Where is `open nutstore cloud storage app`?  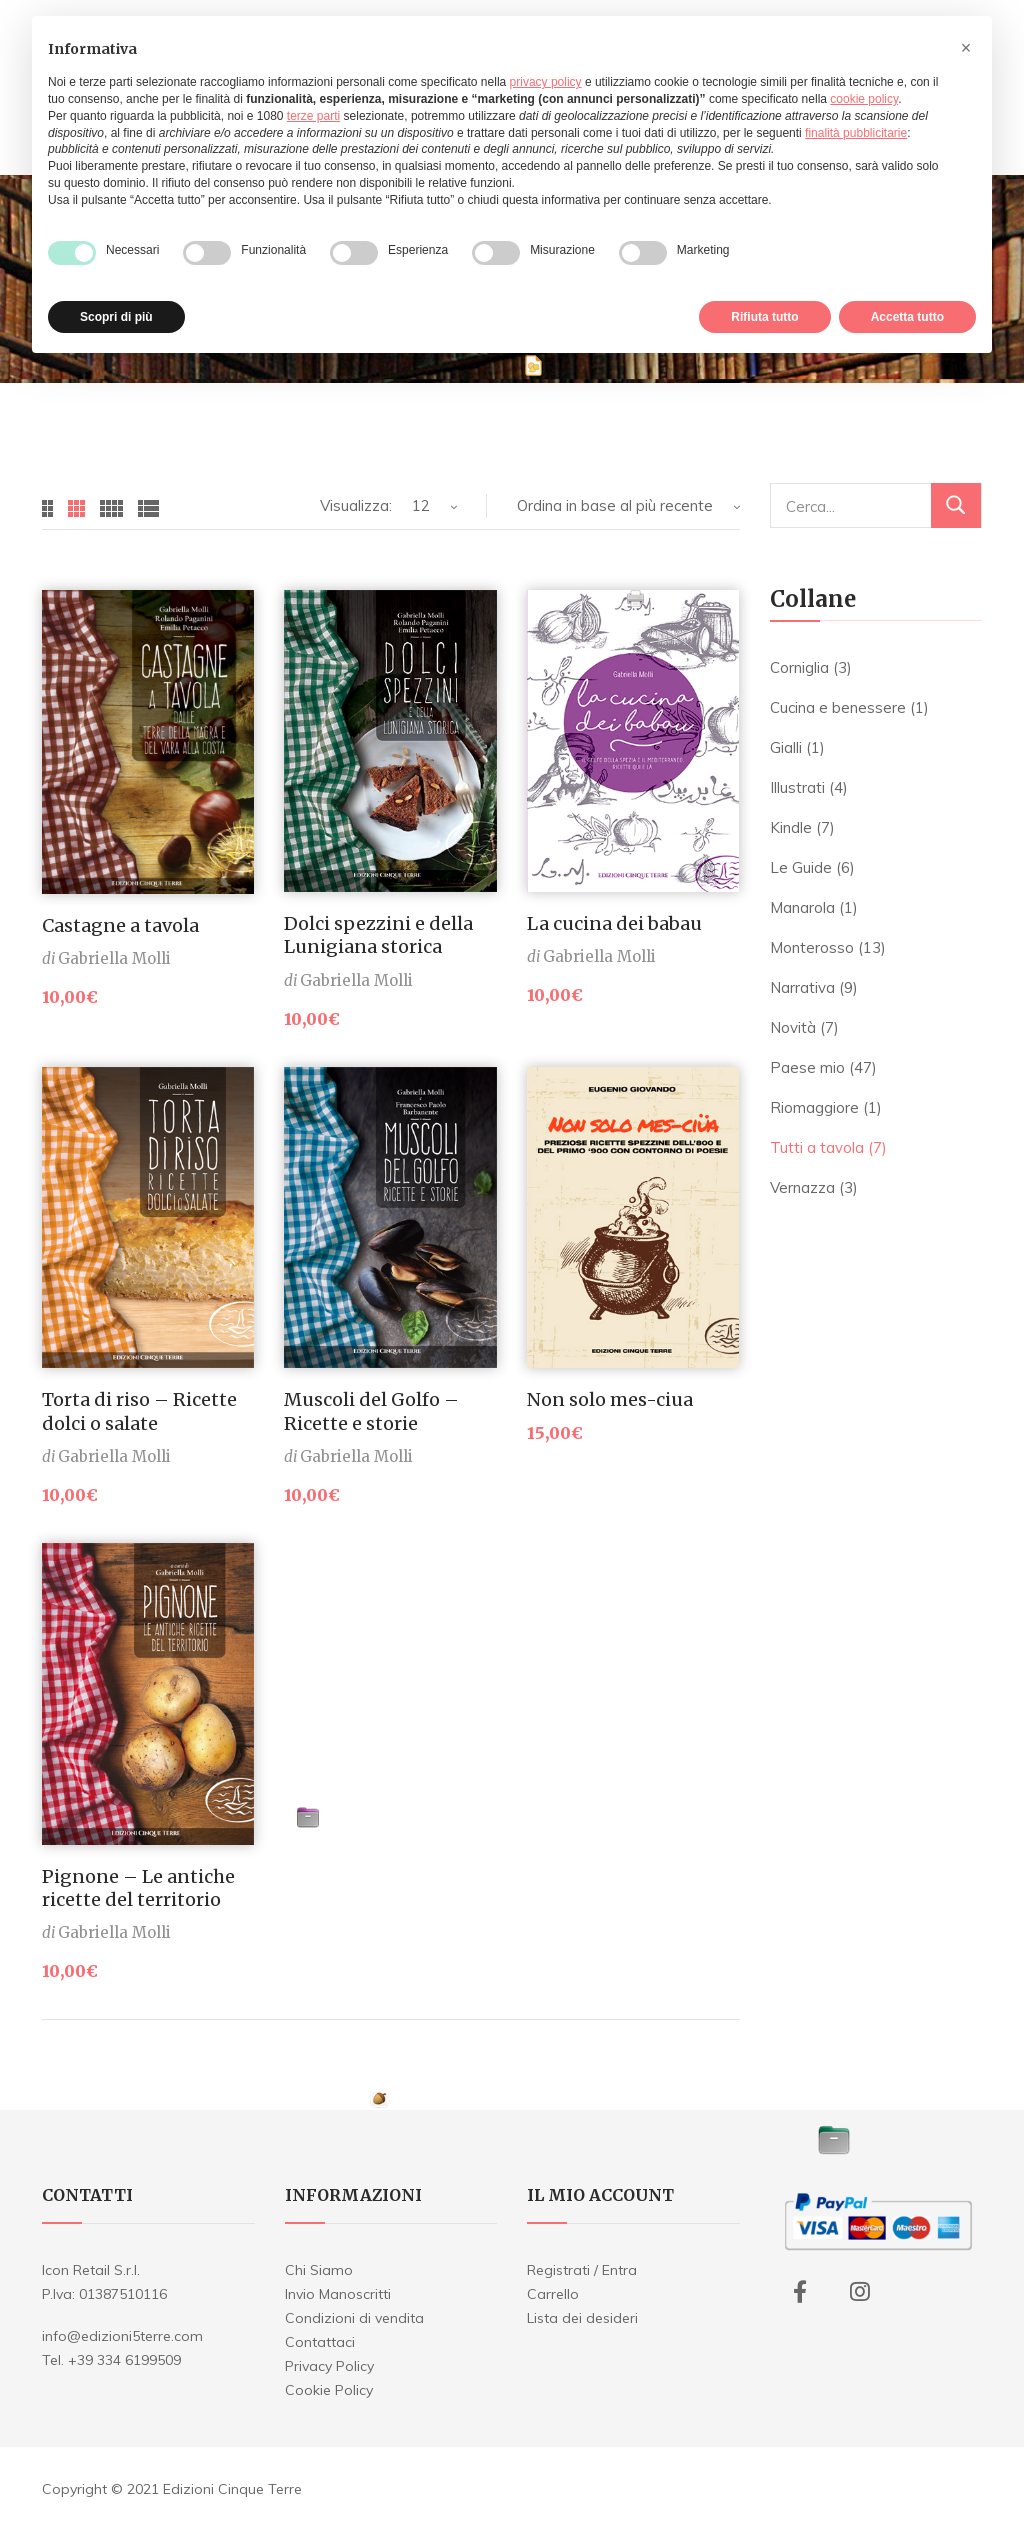 open nutstore cloud storage app is located at coordinates (379, 2098).